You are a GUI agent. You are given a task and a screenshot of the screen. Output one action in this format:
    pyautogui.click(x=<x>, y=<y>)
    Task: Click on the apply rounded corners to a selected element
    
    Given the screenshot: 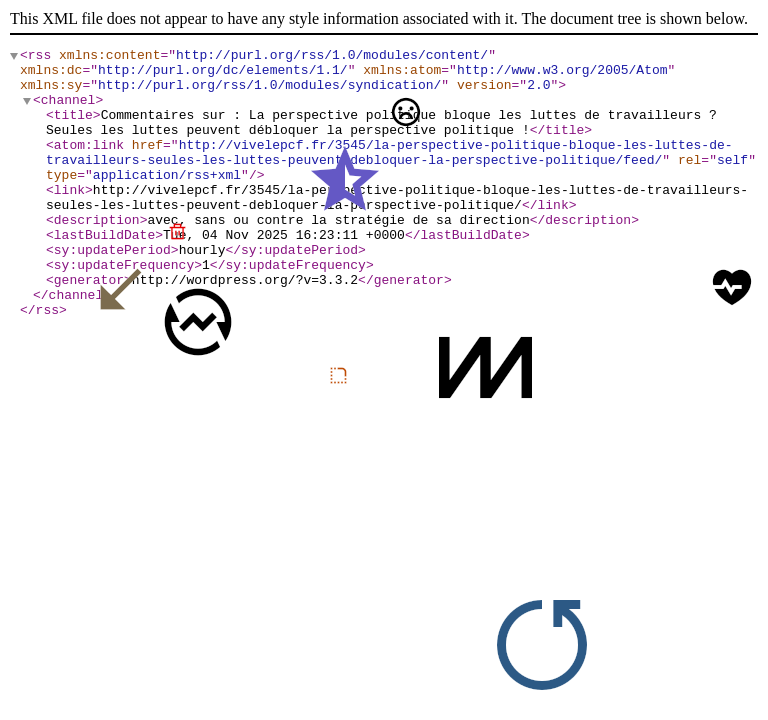 What is the action you would take?
    pyautogui.click(x=338, y=375)
    